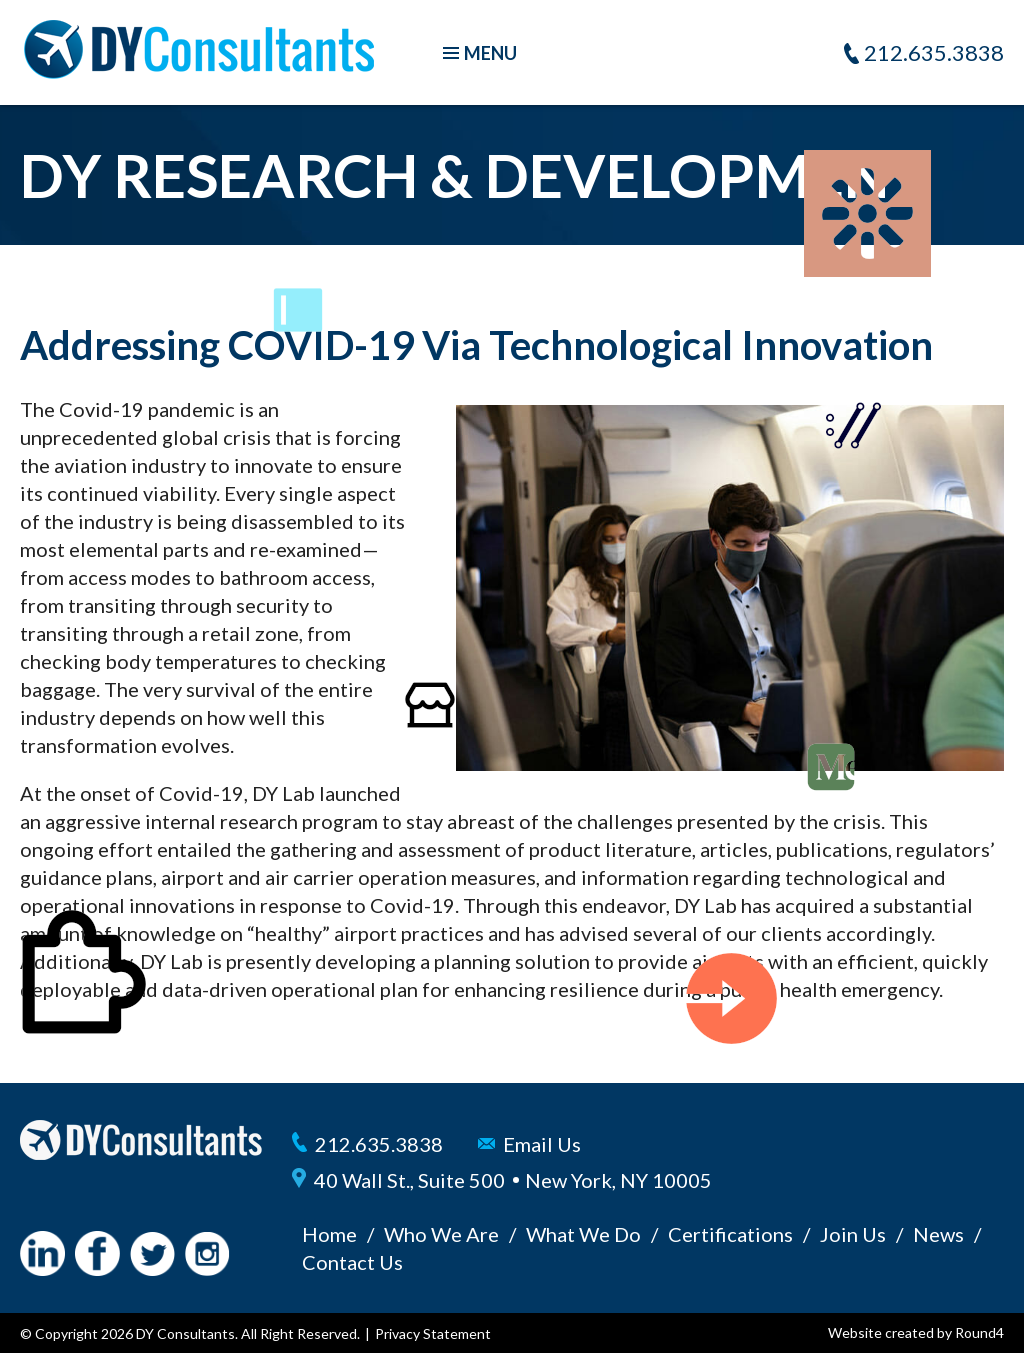  I want to click on kentico CMS platform logo, so click(867, 213).